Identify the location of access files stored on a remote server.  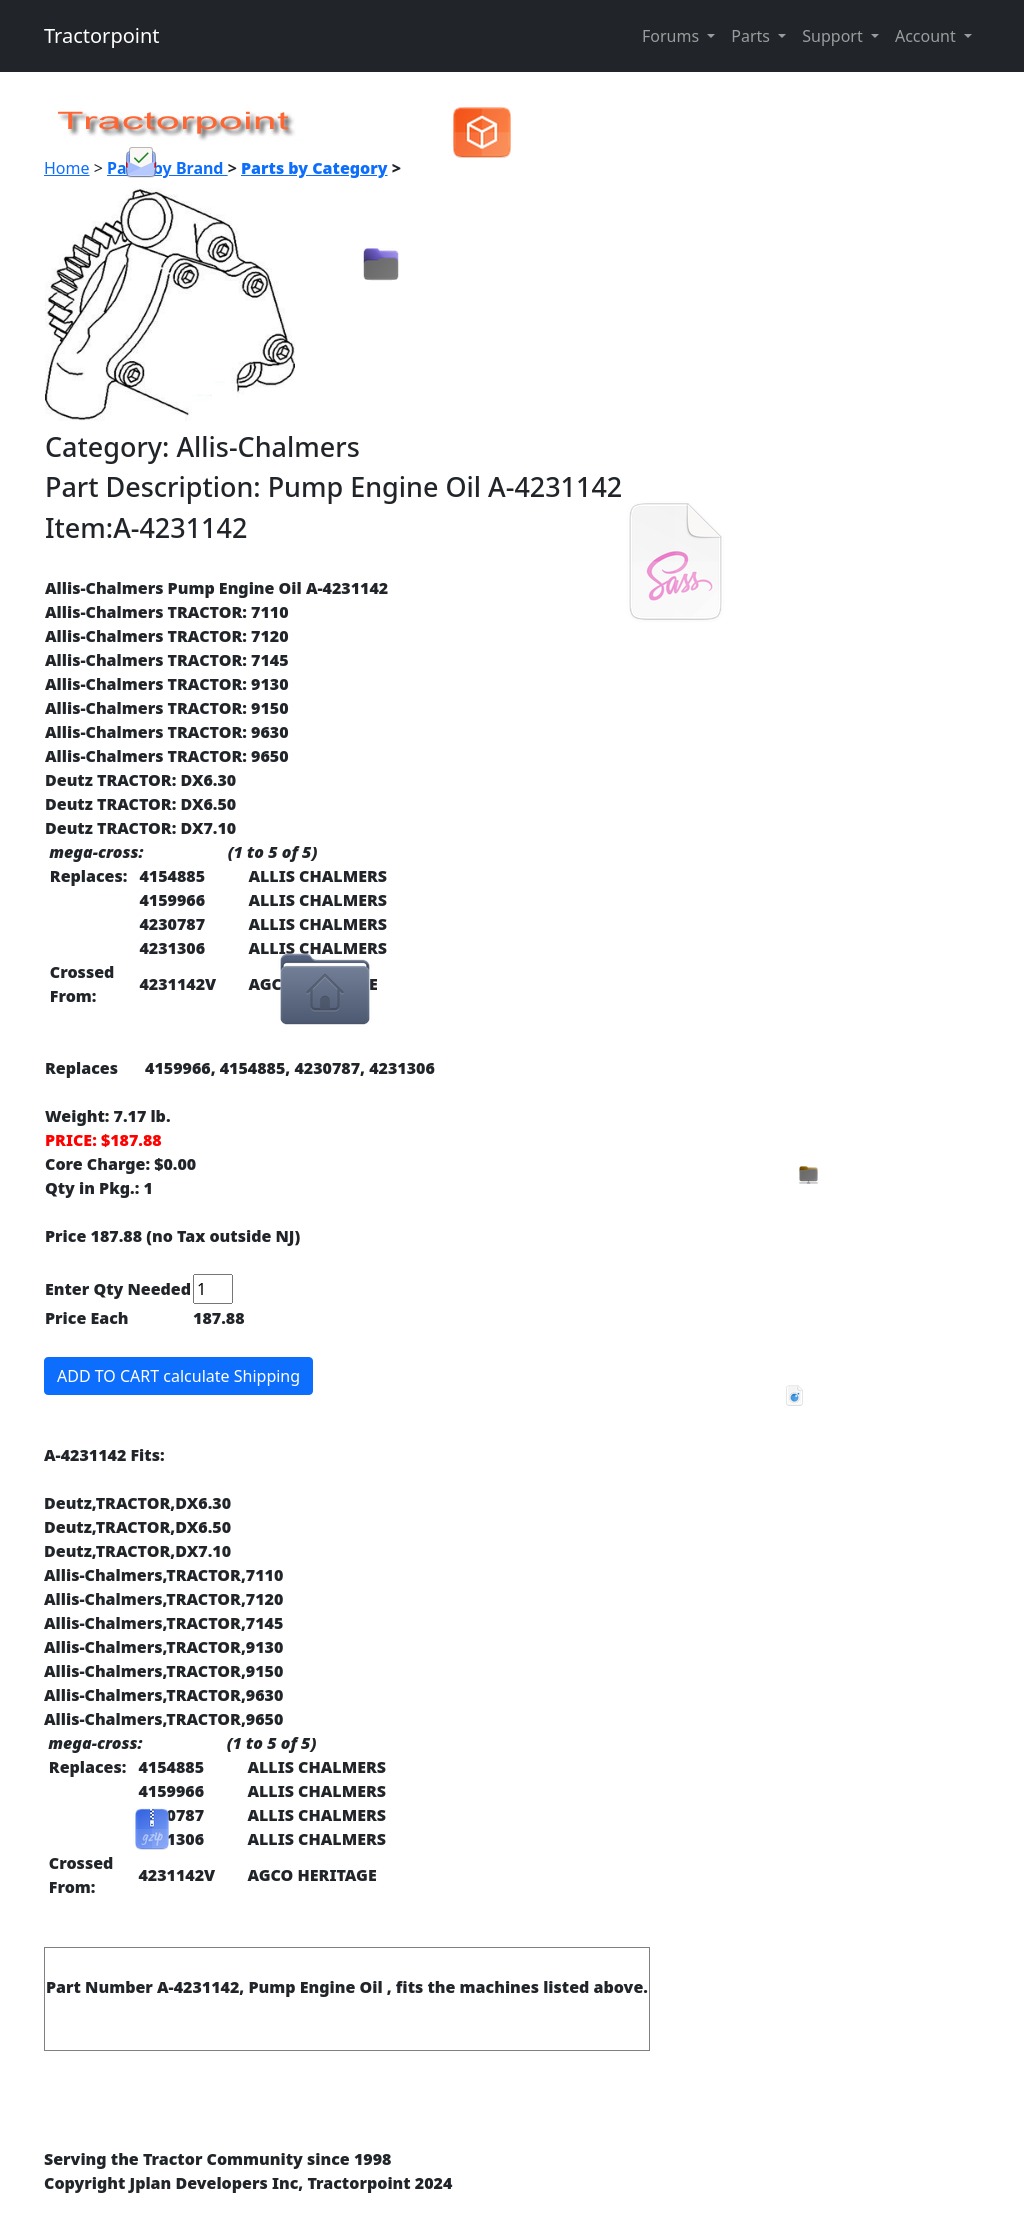
(808, 1174).